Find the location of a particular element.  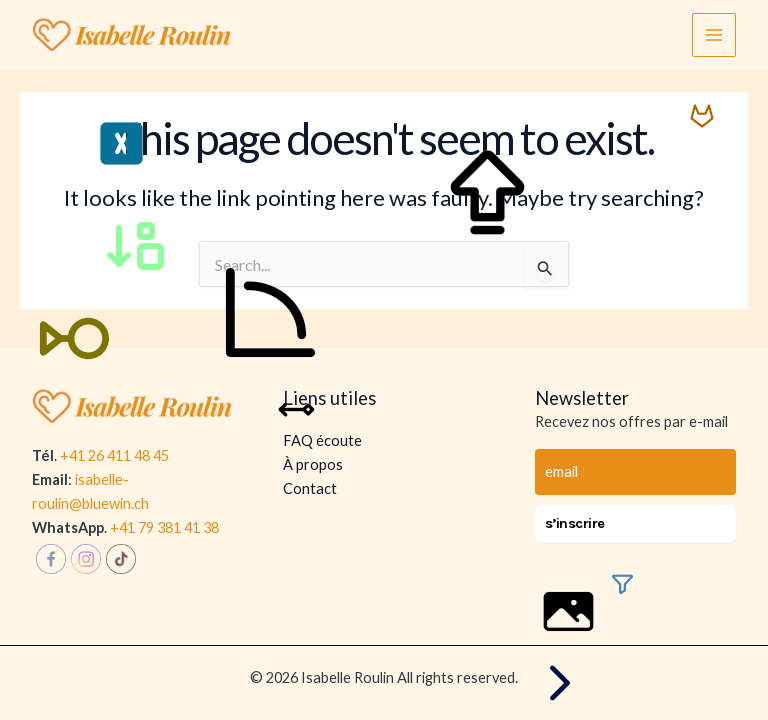

select third gender or non-binary option is located at coordinates (74, 338).